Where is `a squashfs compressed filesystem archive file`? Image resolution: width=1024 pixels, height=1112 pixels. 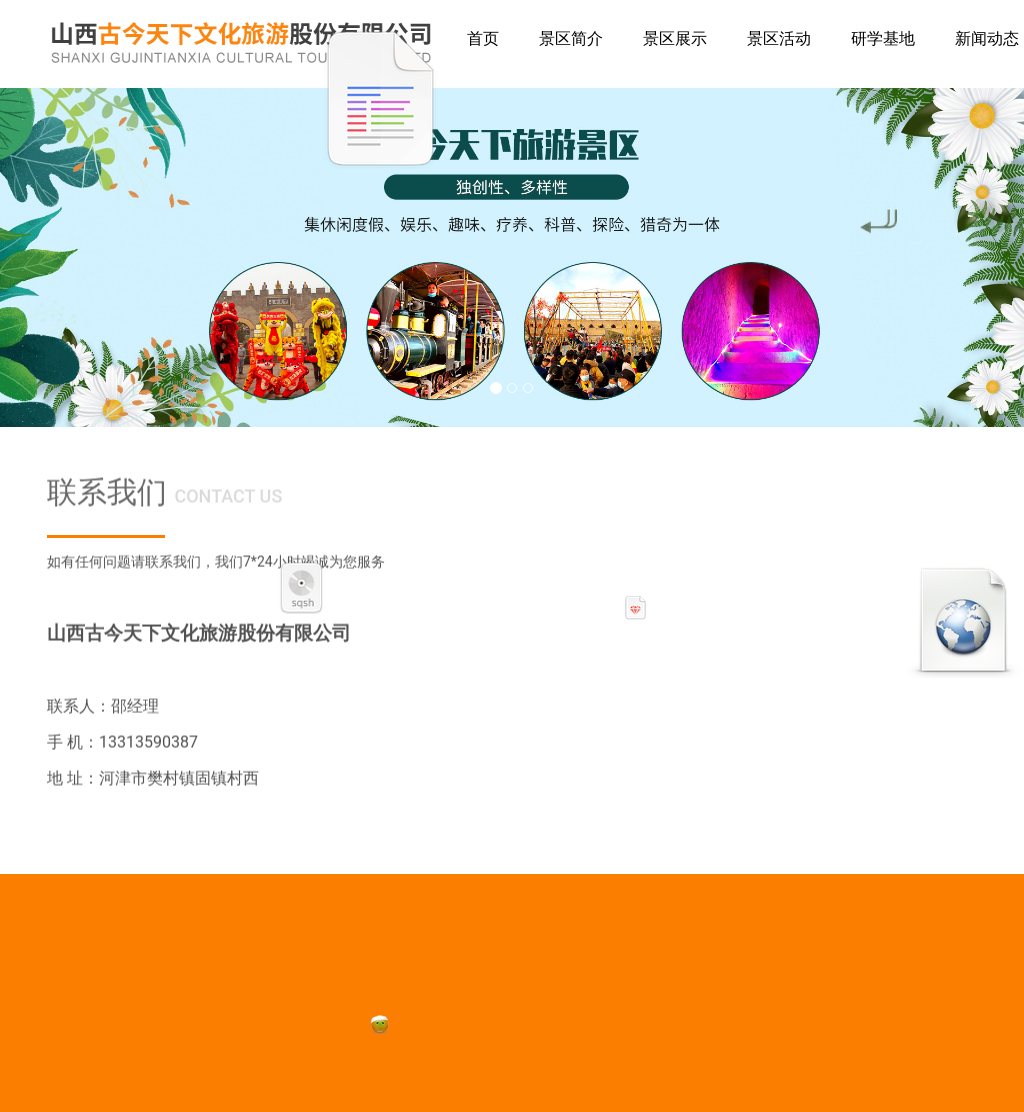 a squashfs compressed filesystem archive file is located at coordinates (301, 587).